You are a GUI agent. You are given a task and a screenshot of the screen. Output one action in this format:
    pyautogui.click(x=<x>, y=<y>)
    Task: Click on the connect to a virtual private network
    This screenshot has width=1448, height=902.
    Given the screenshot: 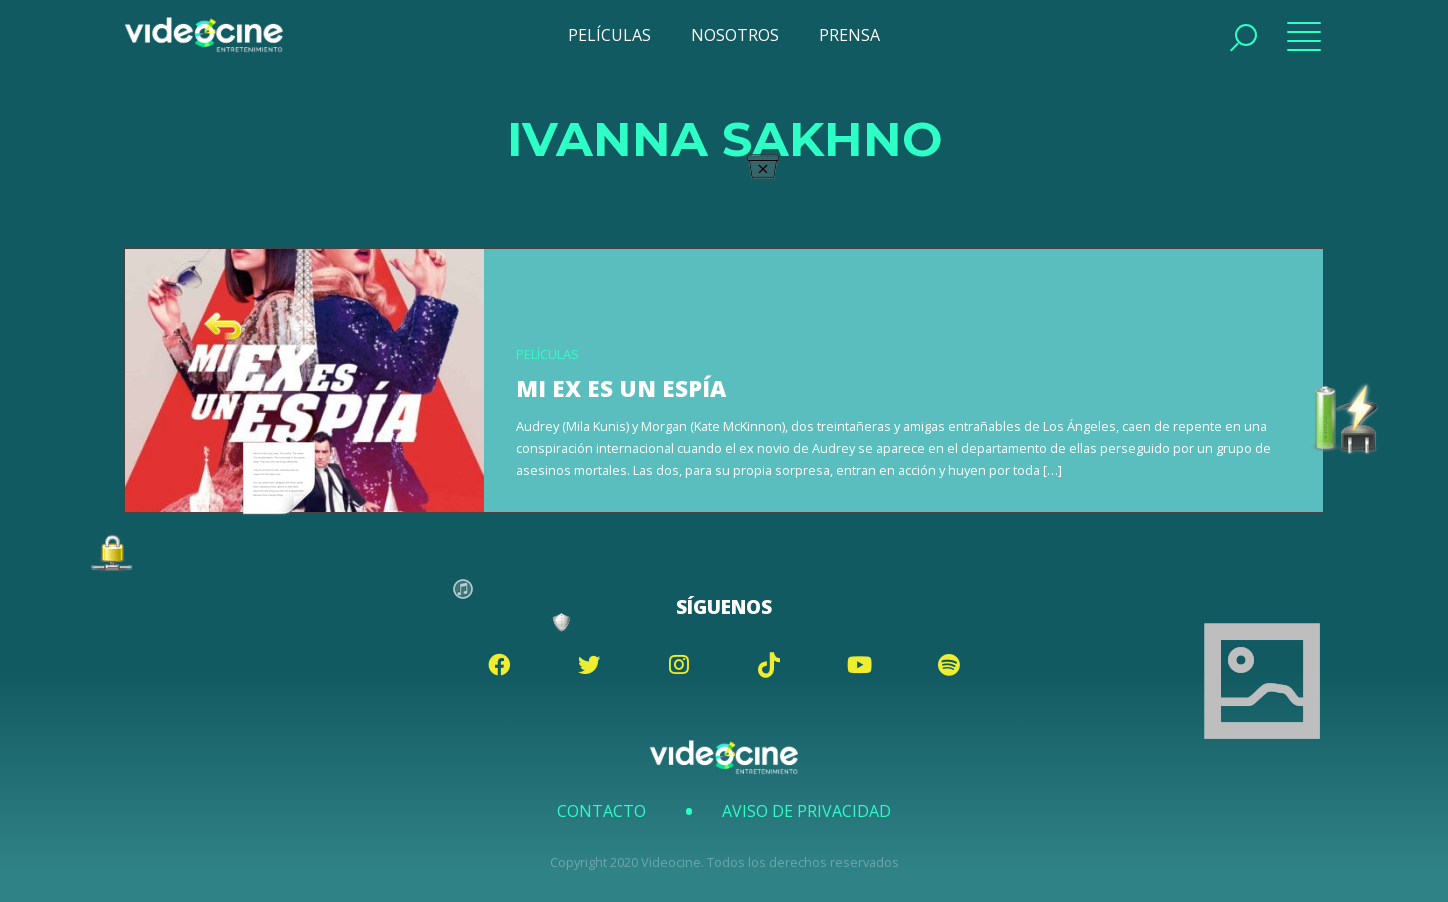 What is the action you would take?
    pyautogui.click(x=112, y=553)
    